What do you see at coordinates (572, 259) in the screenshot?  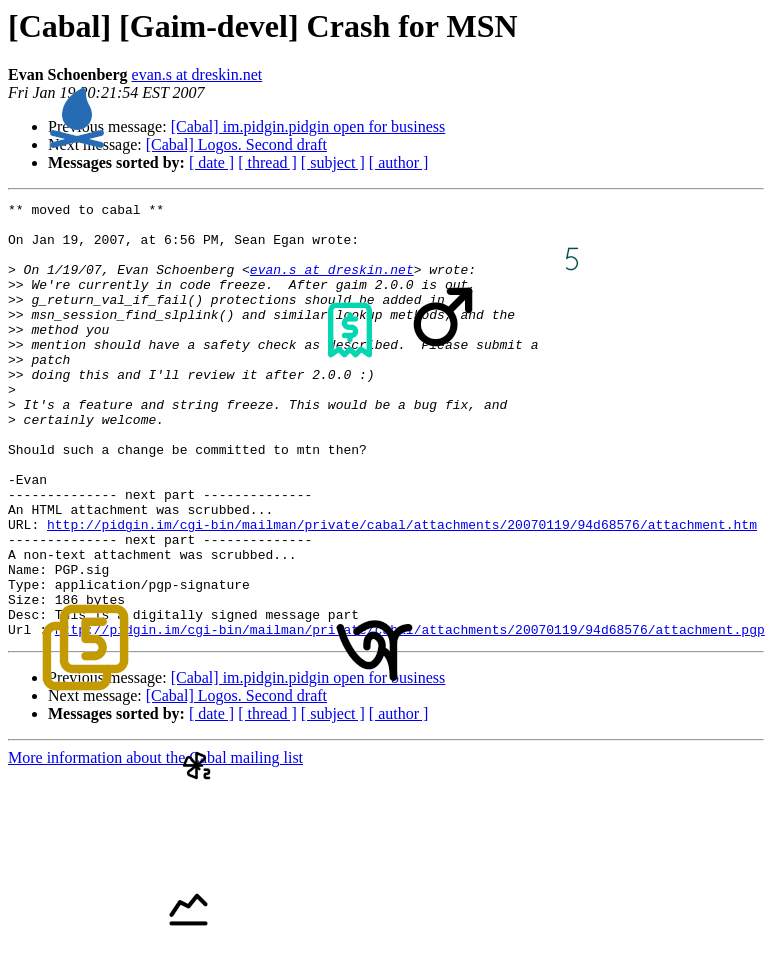 I see `indicates the number five in a list or sequence` at bounding box center [572, 259].